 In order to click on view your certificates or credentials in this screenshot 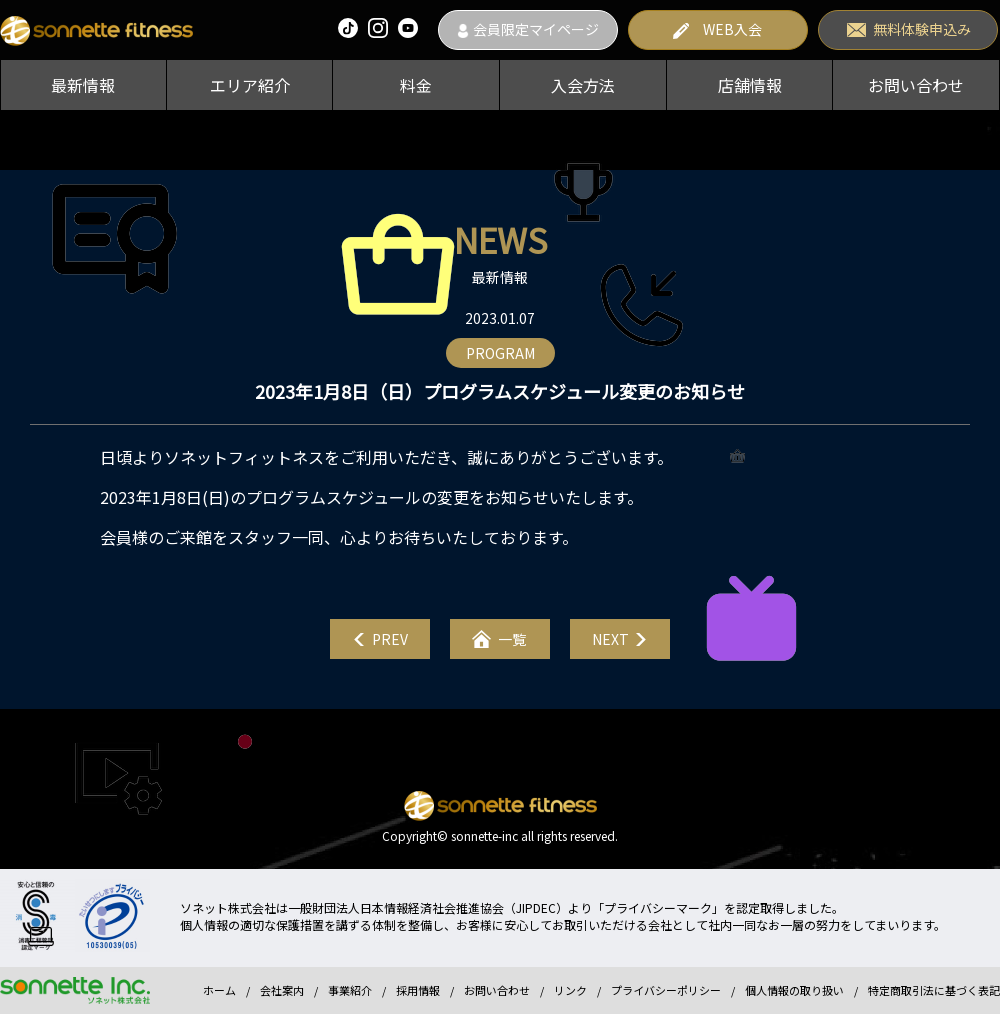, I will do `click(110, 233)`.